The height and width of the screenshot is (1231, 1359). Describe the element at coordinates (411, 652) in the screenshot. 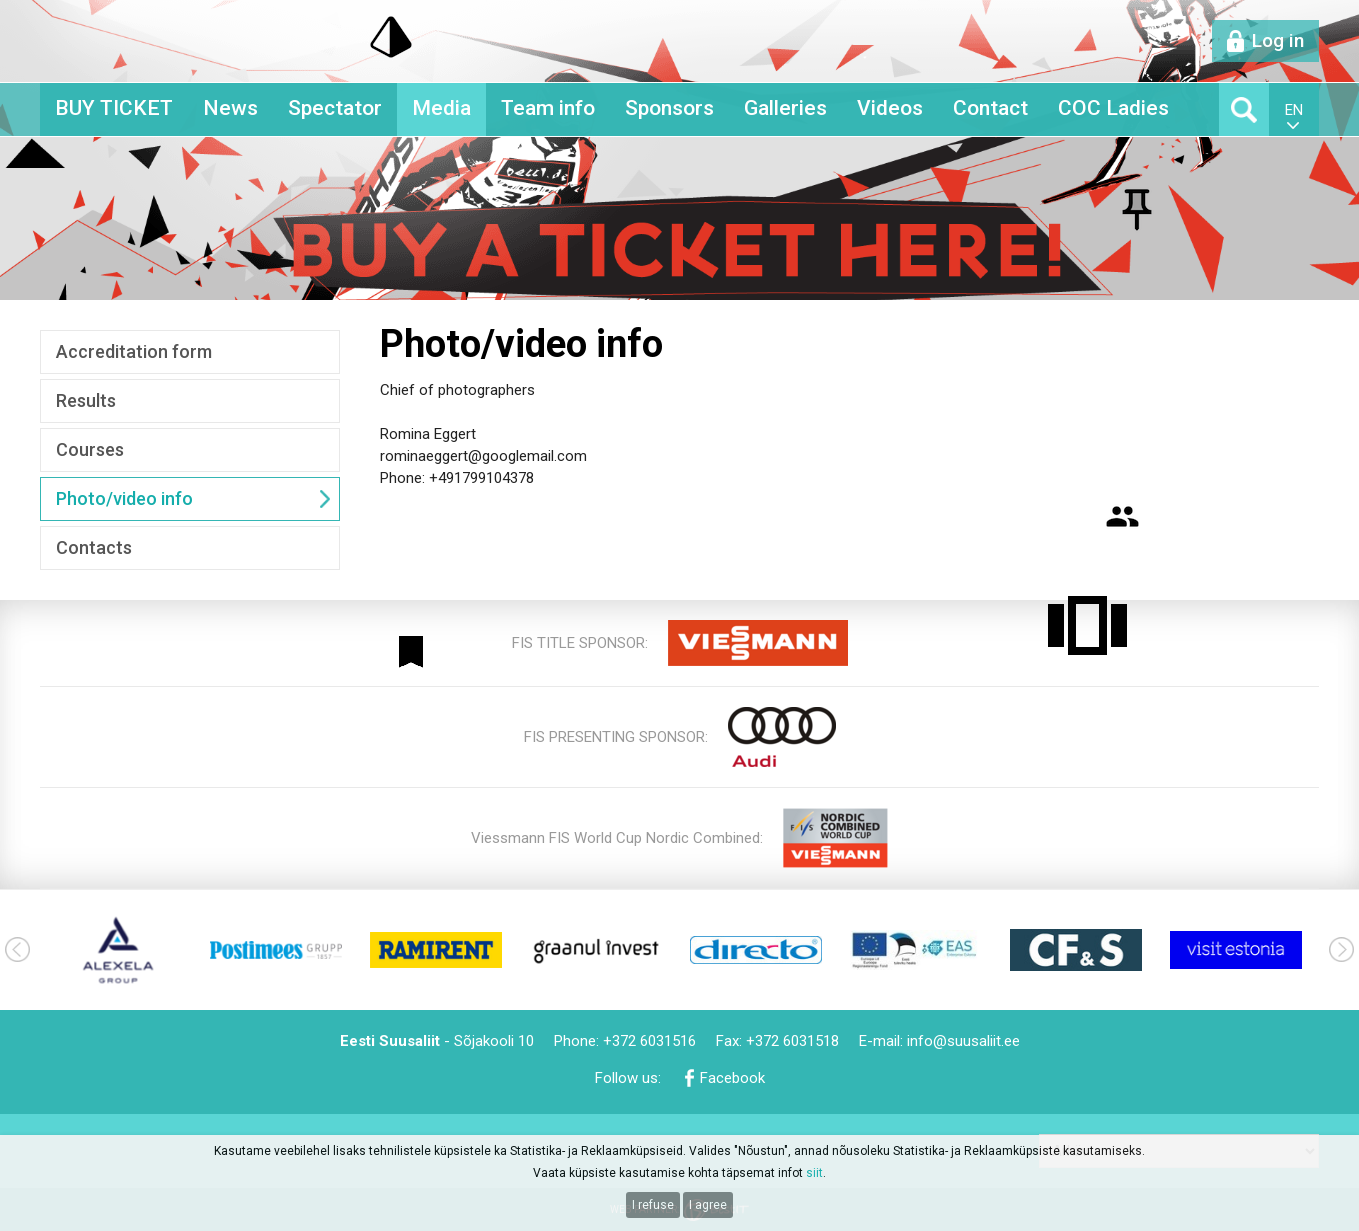

I see `bookmark this item` at that location.